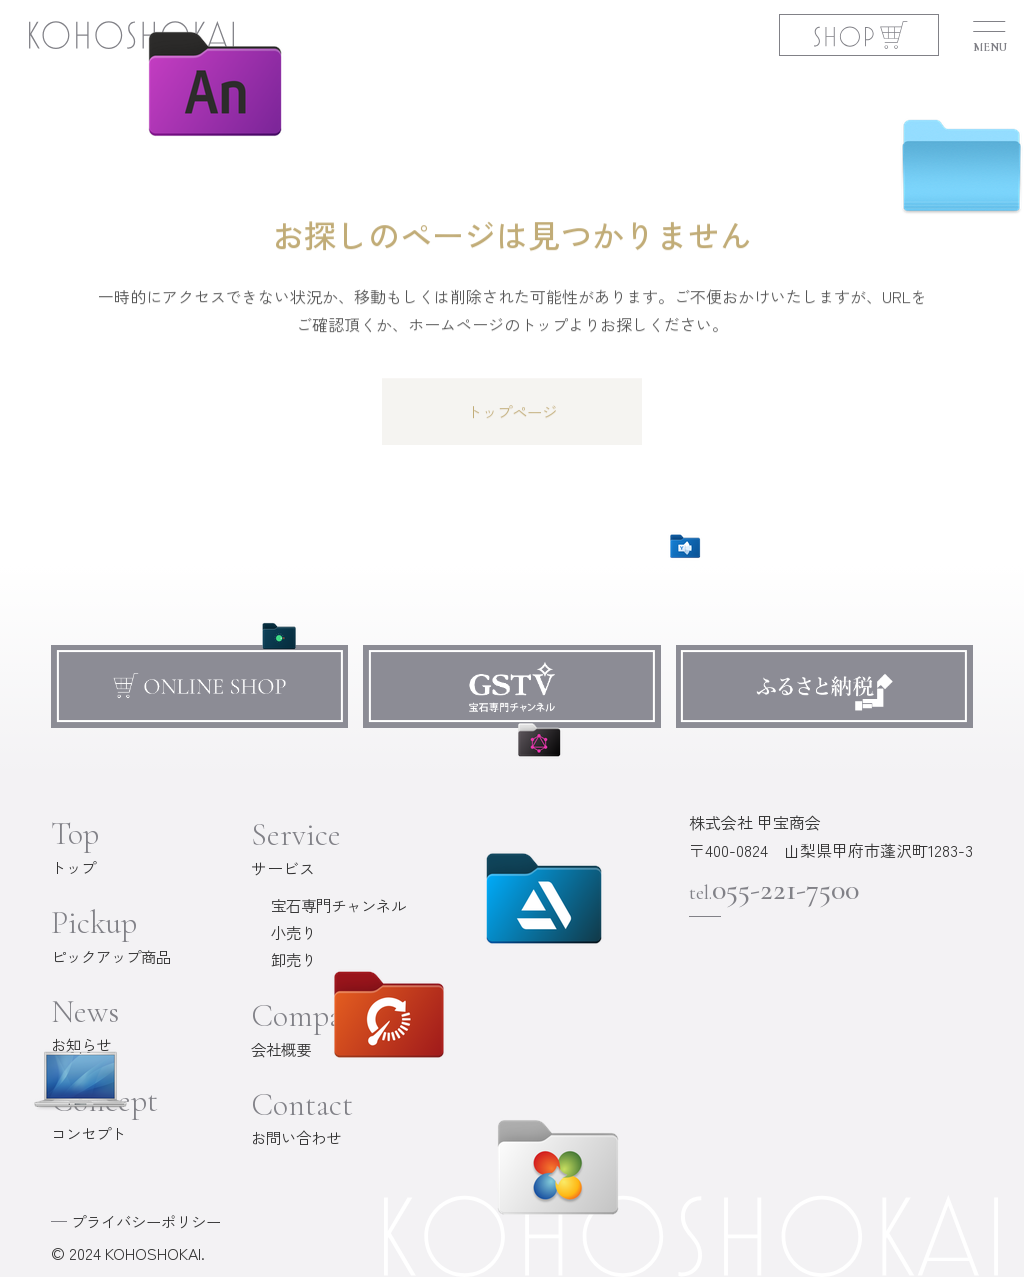  I want to click on open microsoft yammer files folder, so click(685, 547).